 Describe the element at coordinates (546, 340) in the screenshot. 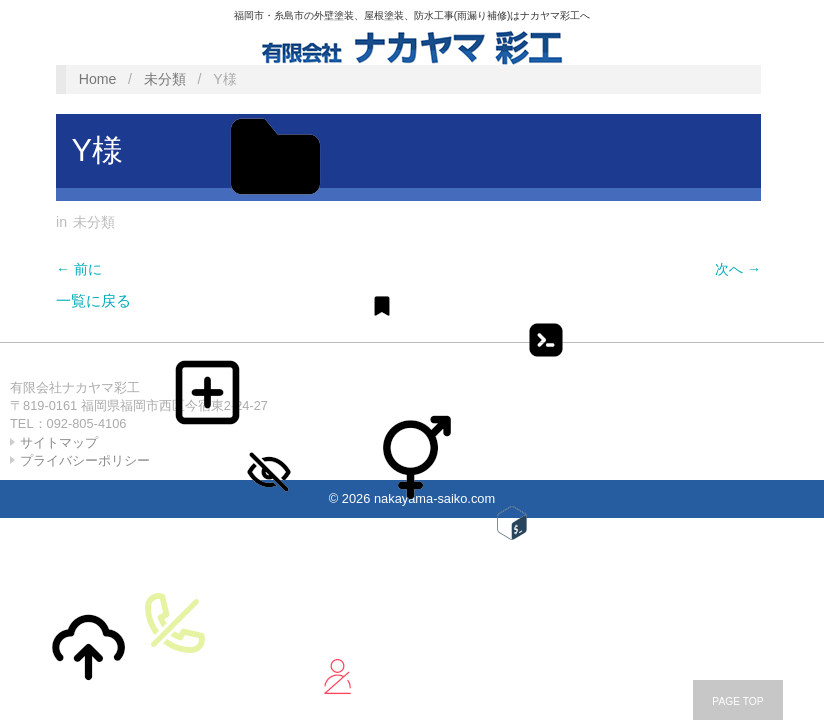

I see `tabler icons brand logo` at that location.